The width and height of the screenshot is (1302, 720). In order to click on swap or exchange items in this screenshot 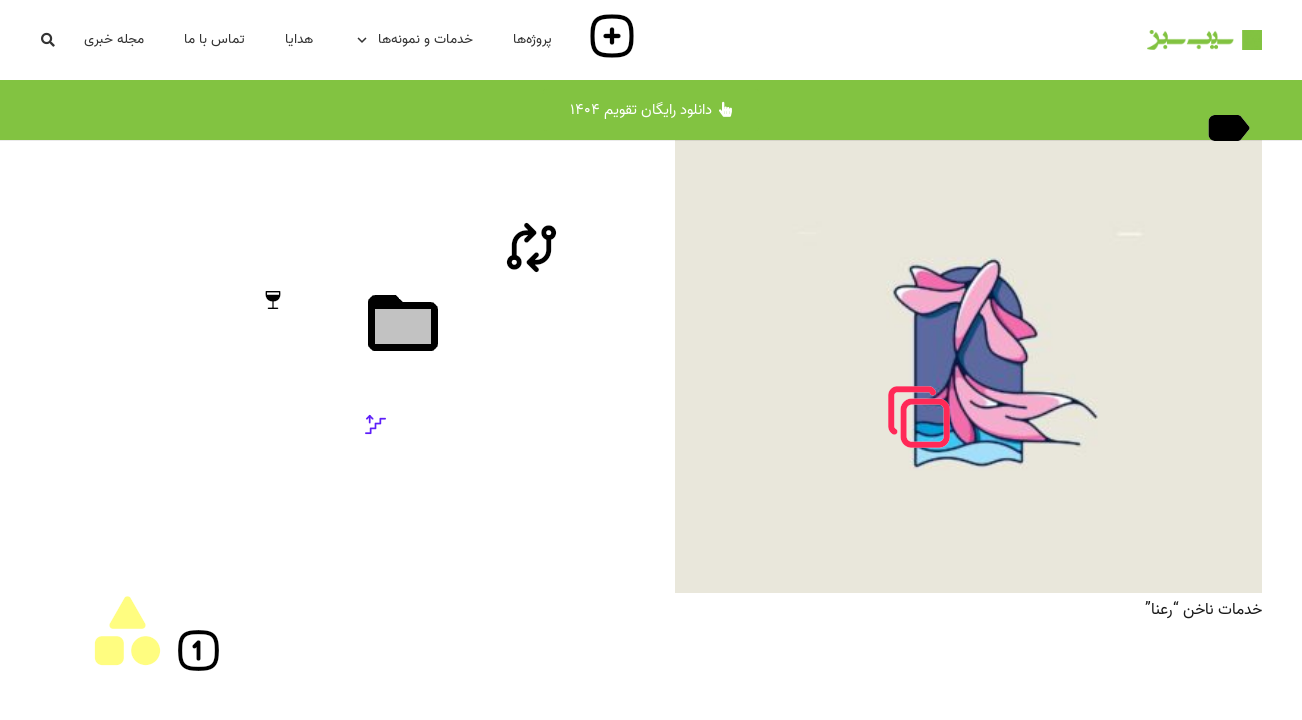, I will do `click(531, 247)`.